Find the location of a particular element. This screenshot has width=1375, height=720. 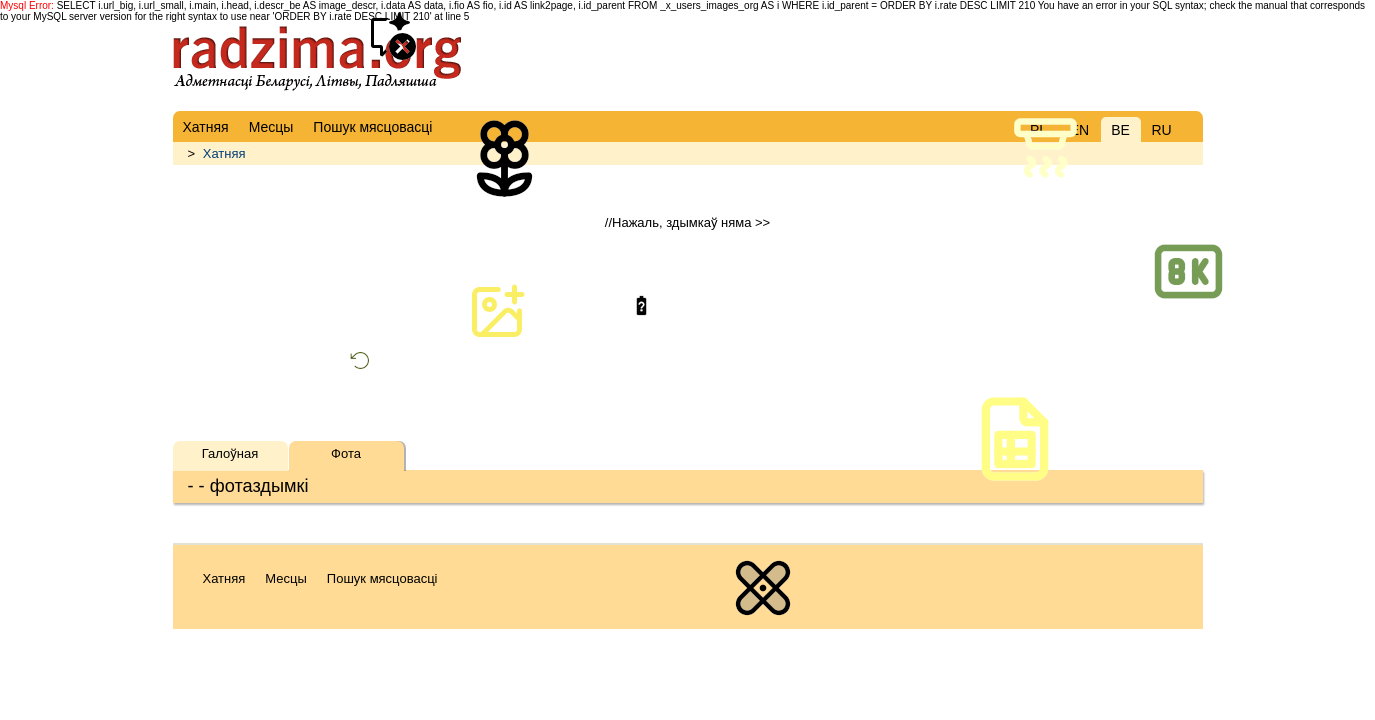

undo the last action is located at coordinates (360, 360).